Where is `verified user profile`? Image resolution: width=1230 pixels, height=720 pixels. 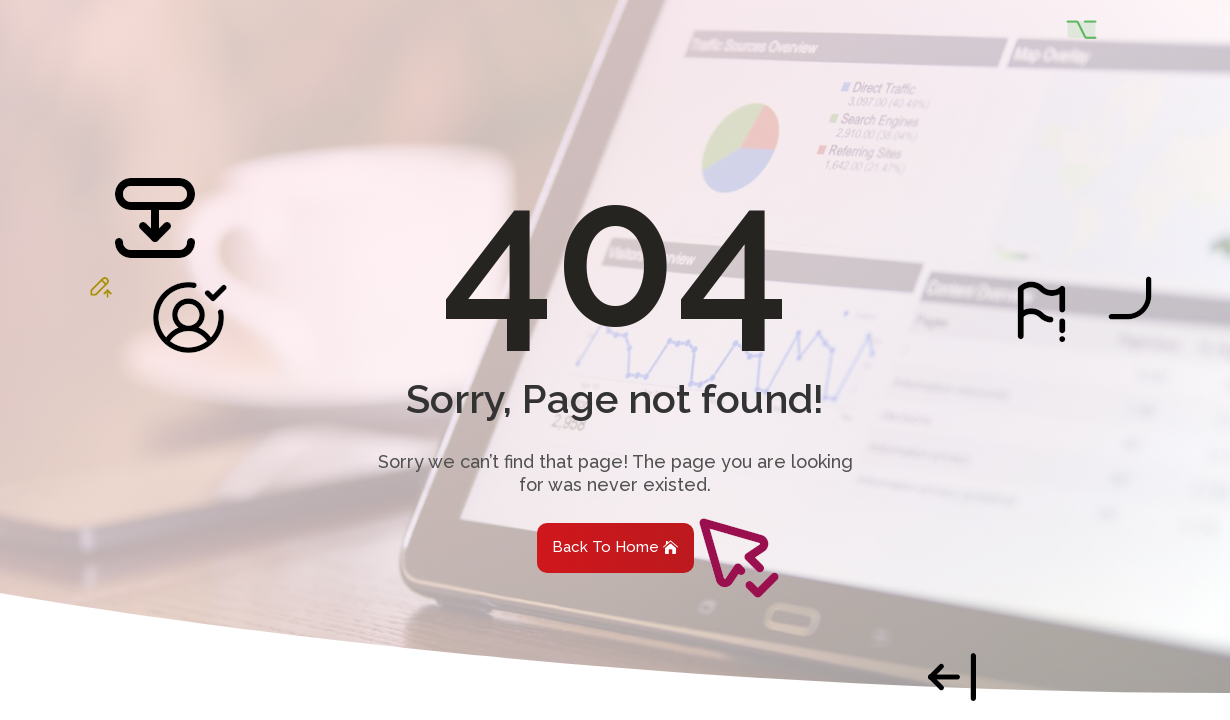
verified user profile is located at coordinates (188, 317).